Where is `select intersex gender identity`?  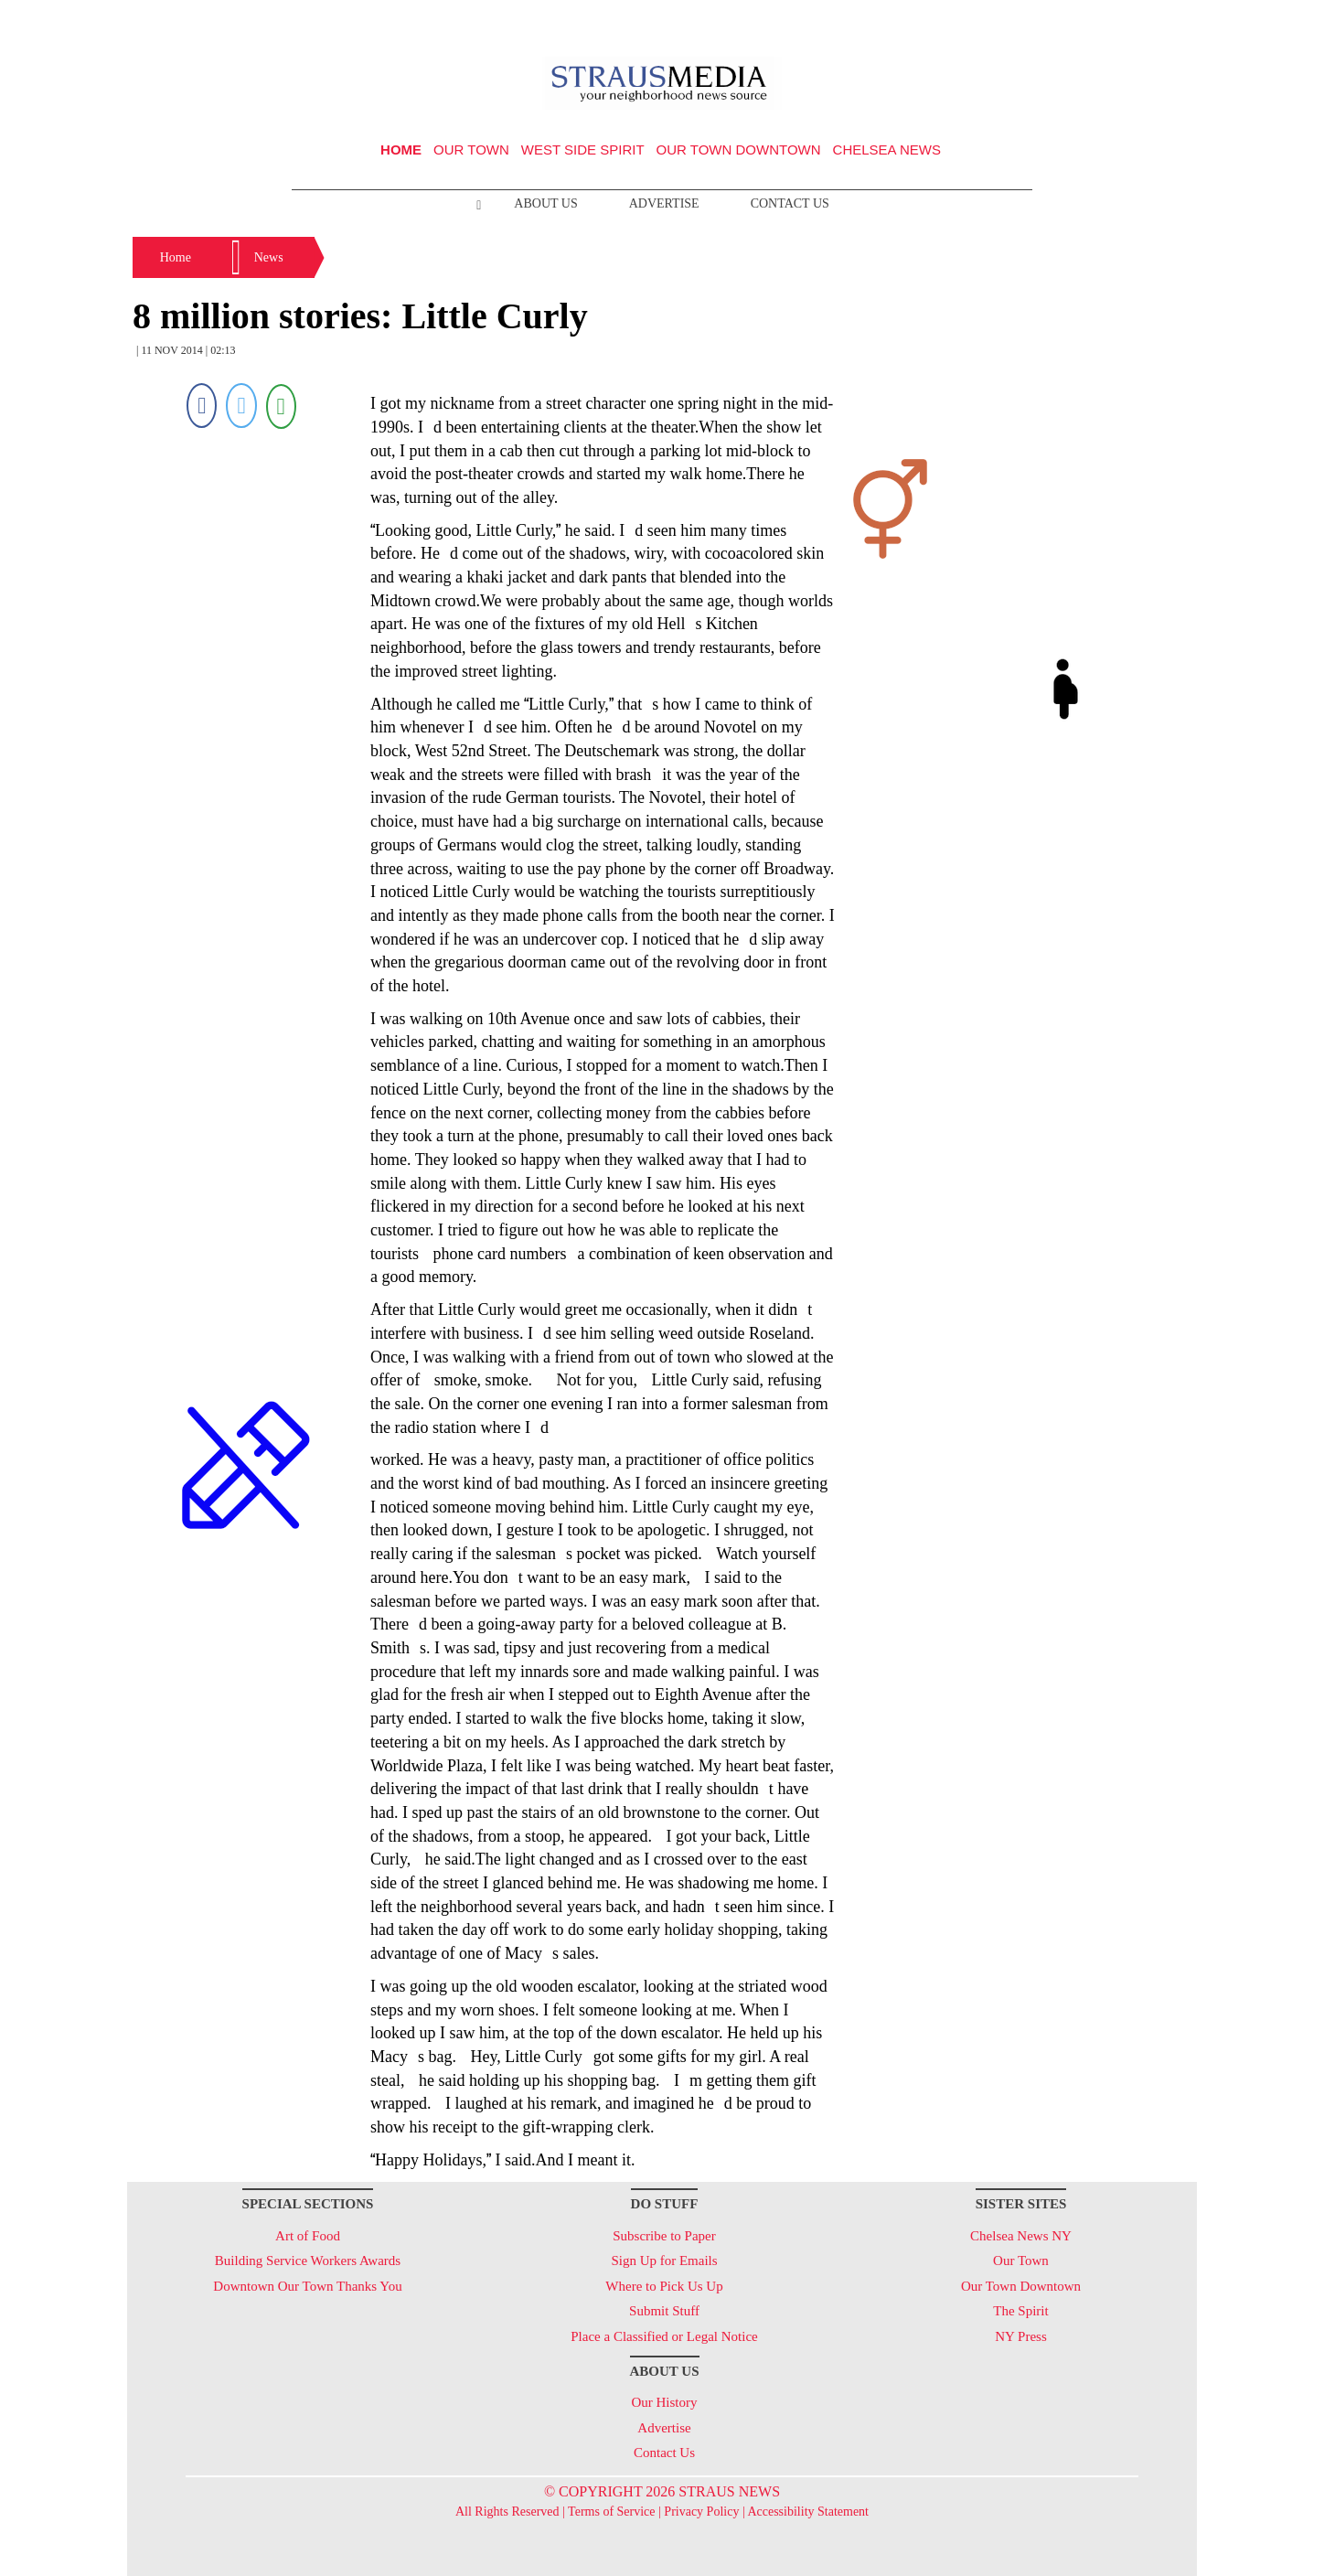 select intersex gender identity is located at coordinates (886, 507).